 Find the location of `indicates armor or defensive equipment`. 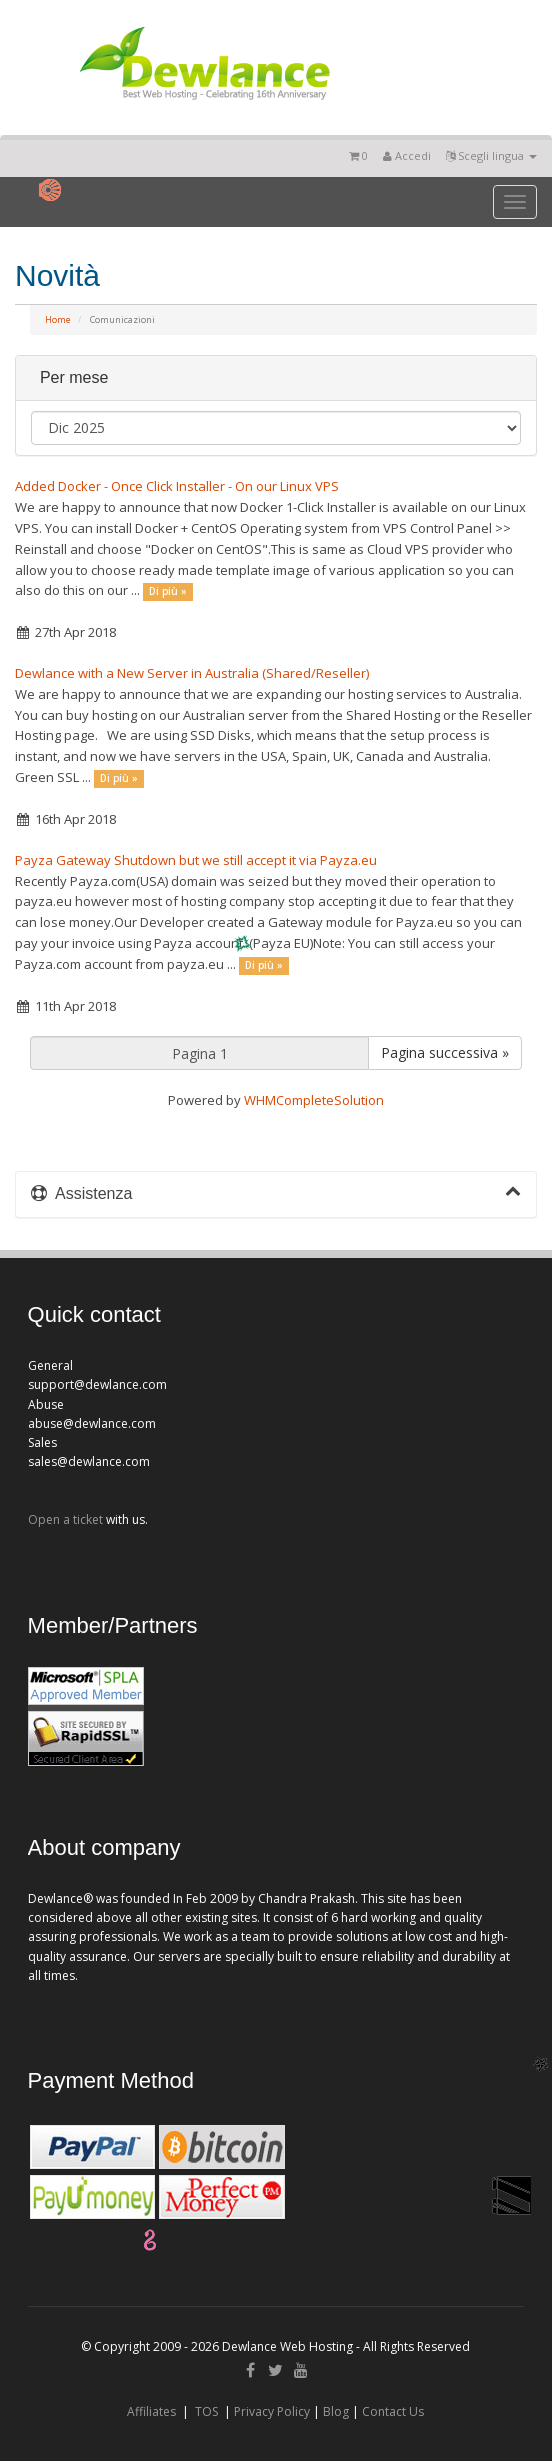

indicates armor or defensive equipment is located at coordinates (511, 2195).